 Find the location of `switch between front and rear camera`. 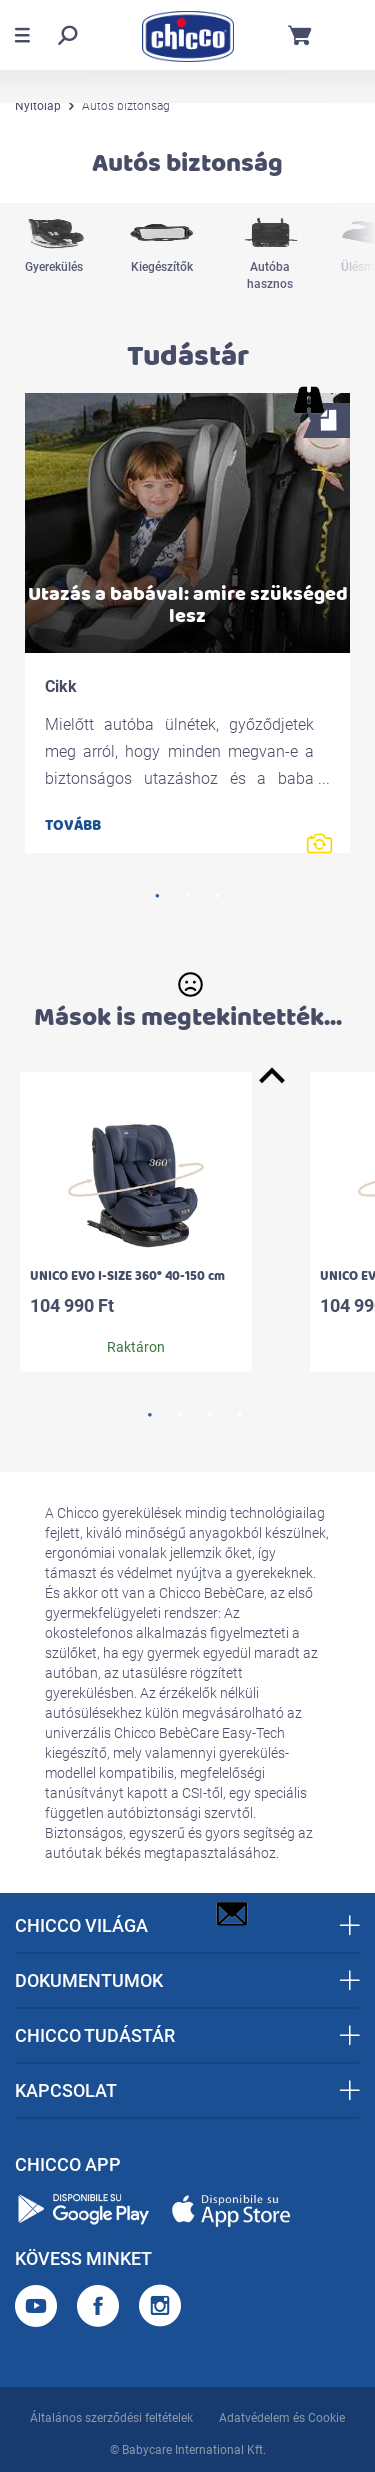

switch between front and rear camera is located at coordinates (319, 843).